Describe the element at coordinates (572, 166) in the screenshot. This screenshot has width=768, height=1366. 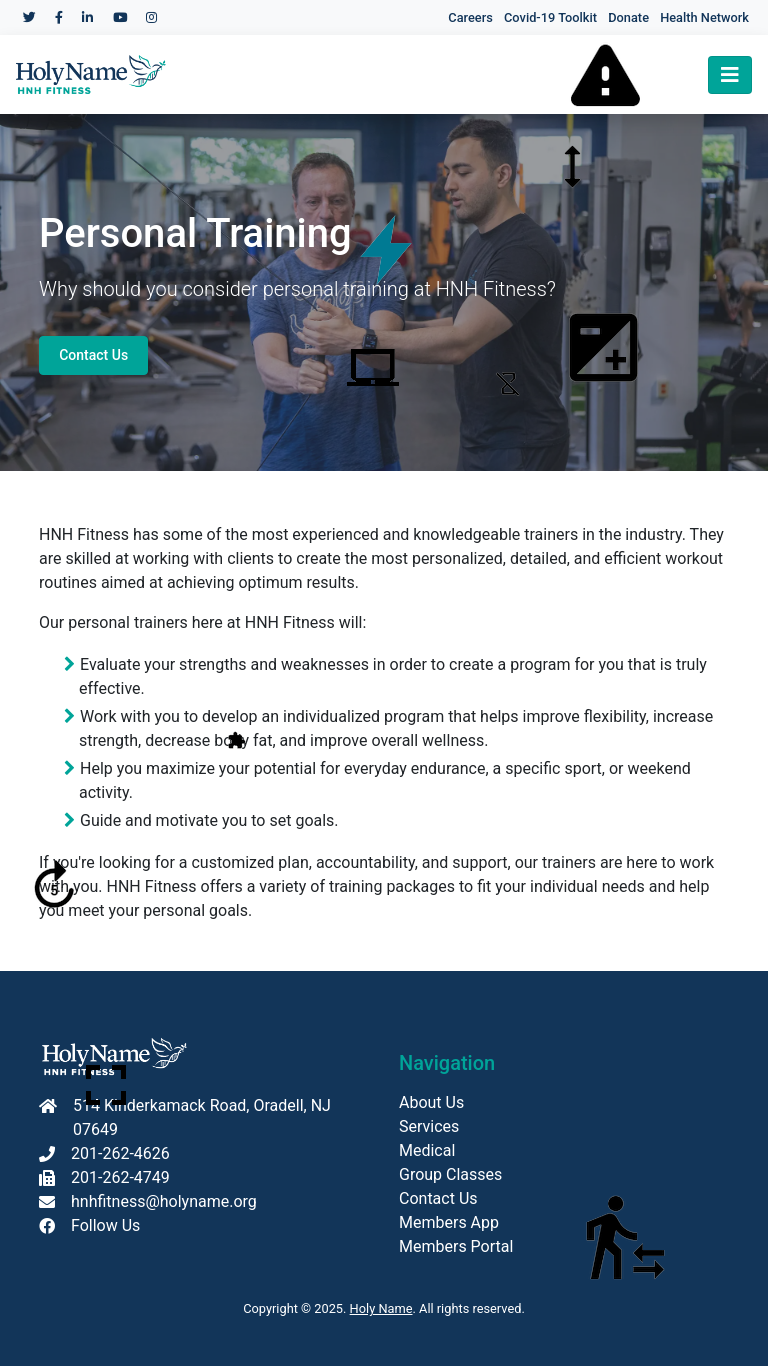
I see `adjust vertical height or size` at that location.